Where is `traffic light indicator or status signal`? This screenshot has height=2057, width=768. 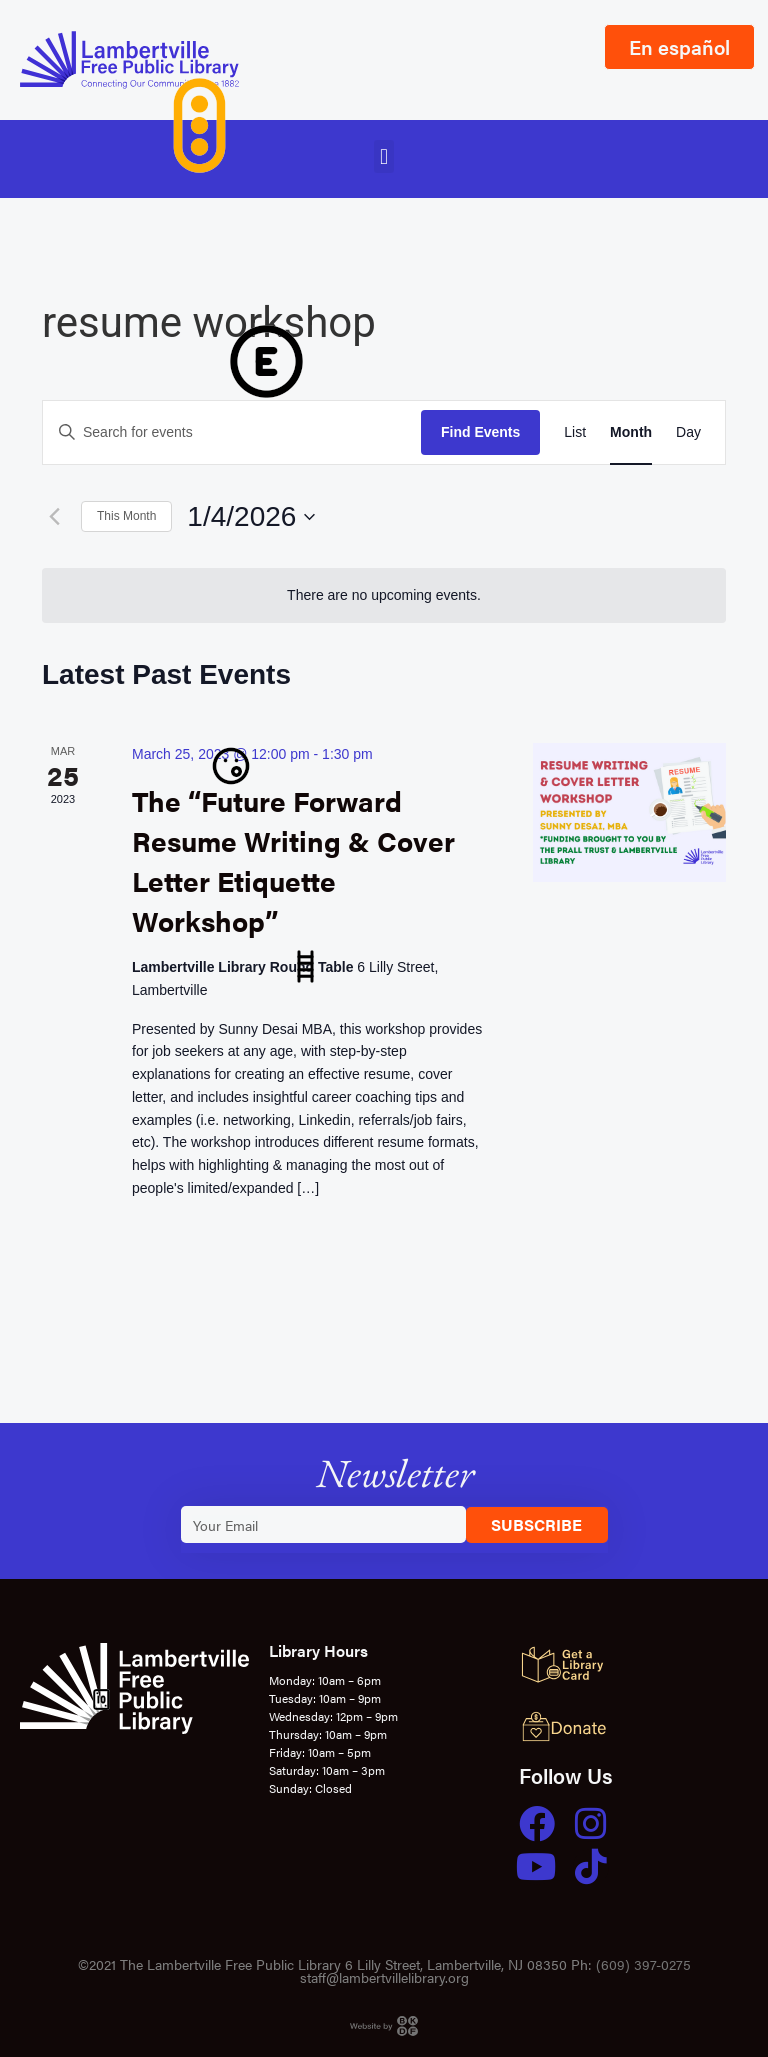 traffic light indicator or status signal is located at coordinates (199, 125).